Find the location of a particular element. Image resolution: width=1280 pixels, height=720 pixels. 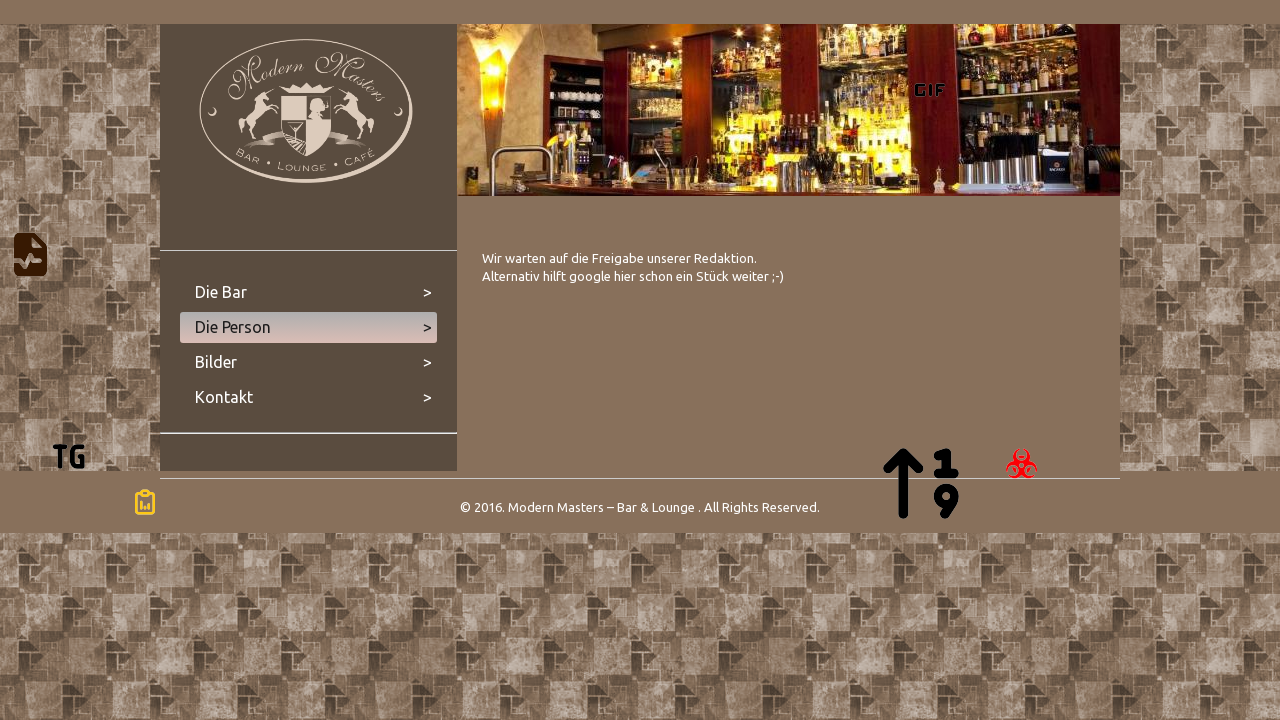

view medical records or health documents is located at coordinates (30, 254).